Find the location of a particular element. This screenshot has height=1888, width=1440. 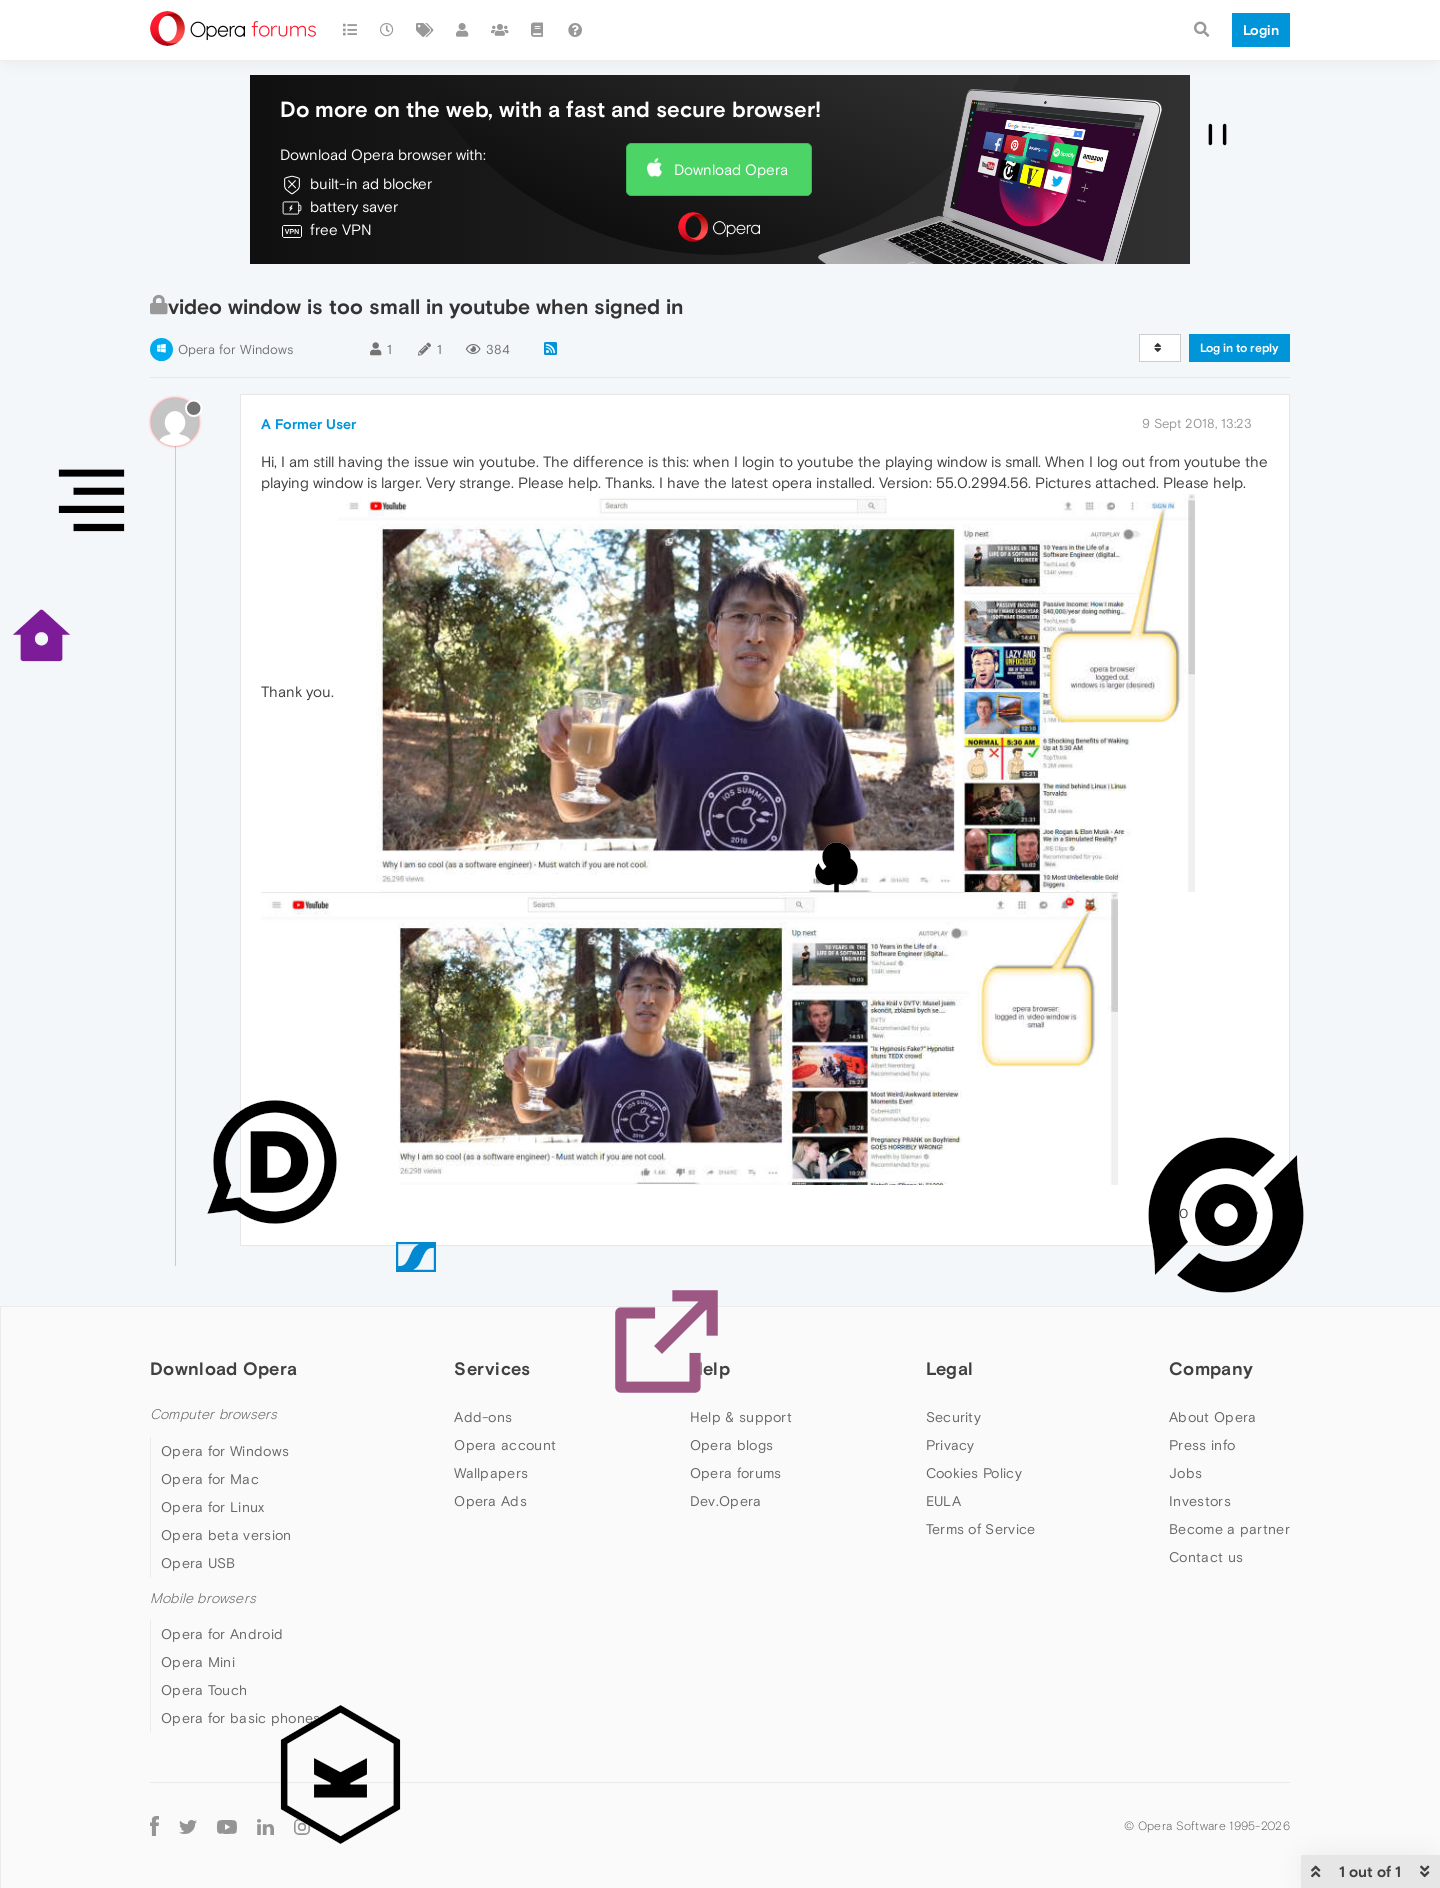

navigate to home screen is located at coordinates (41, 637).